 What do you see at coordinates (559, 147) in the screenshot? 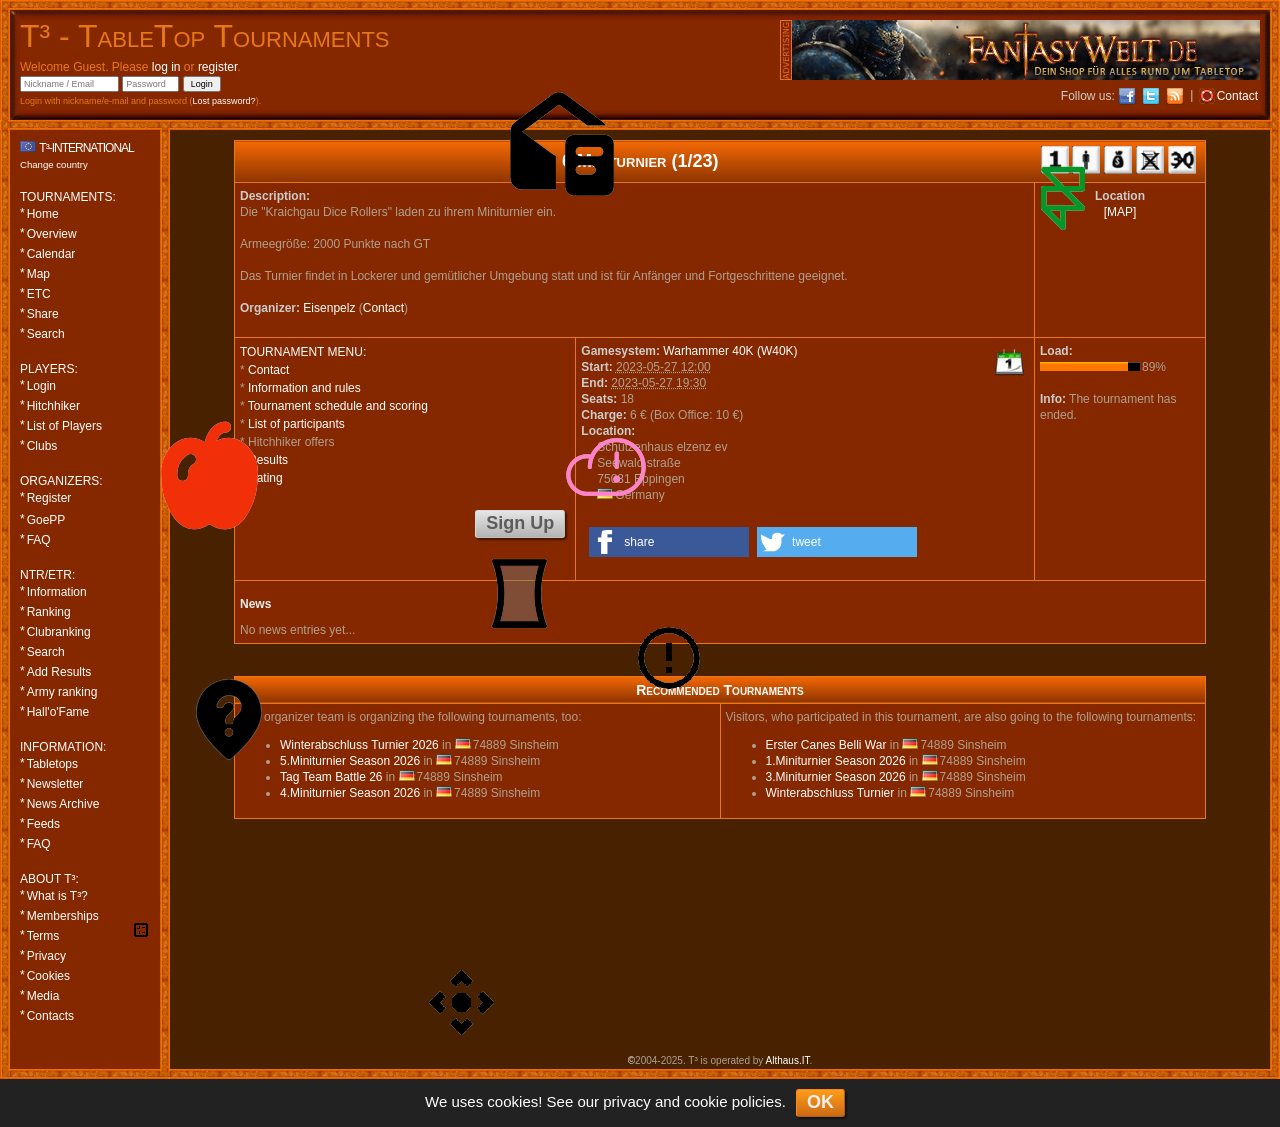
I see `view an opened email or message` at bounding box center [559, 147].